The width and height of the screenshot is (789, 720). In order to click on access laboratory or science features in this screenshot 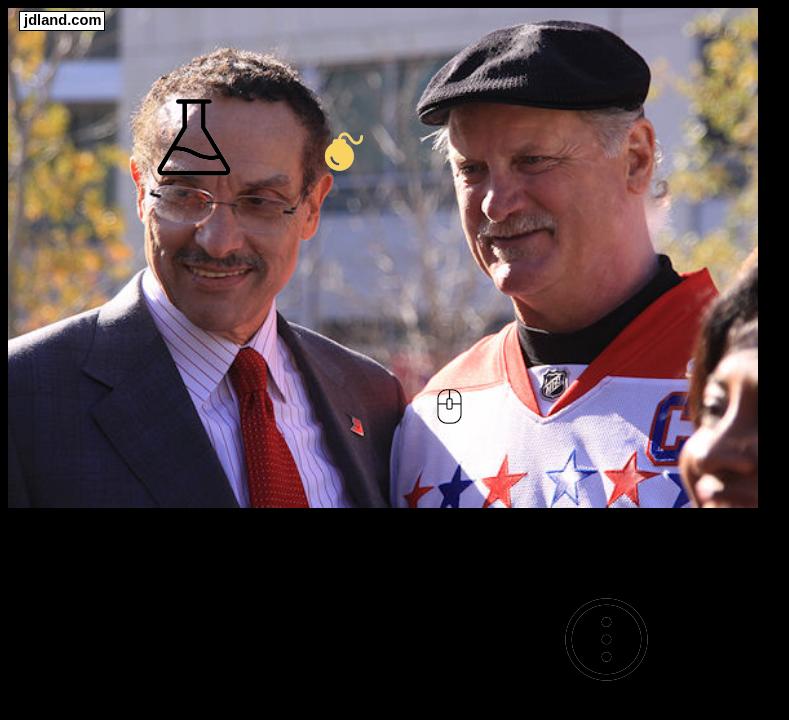, I will do `click(194, 139)`.